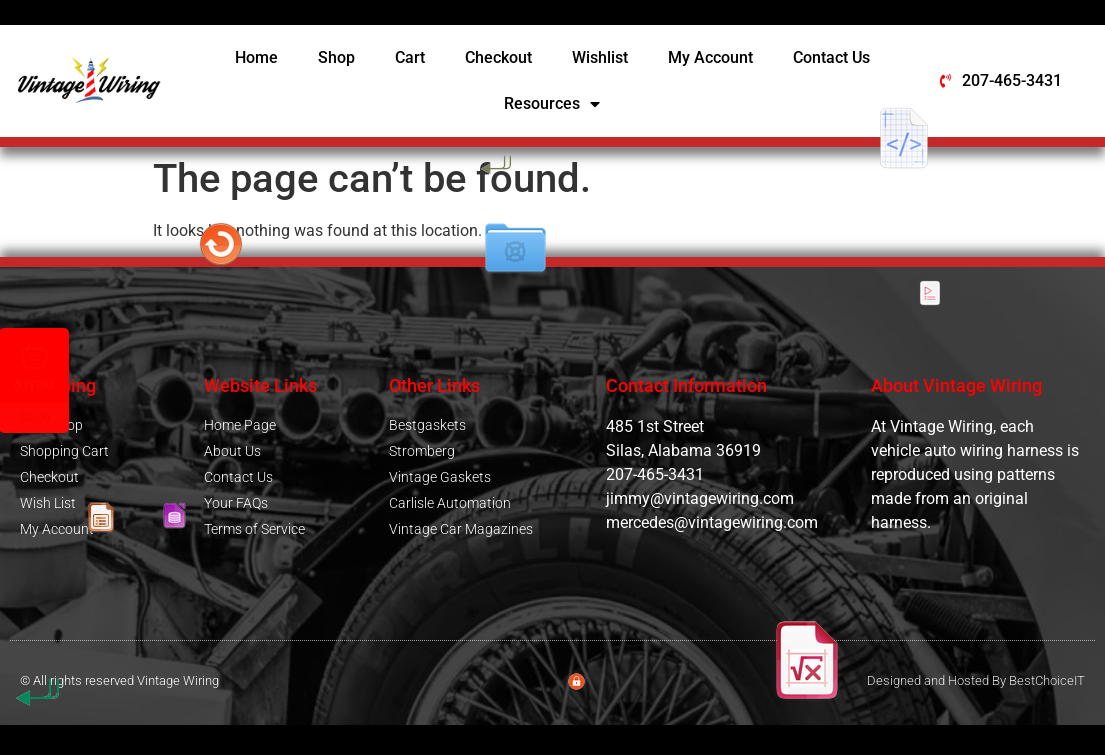 Image resolution: width=1105 pixels, height=755 pixels. I want to click on twig template file icon, so click(904, 138).